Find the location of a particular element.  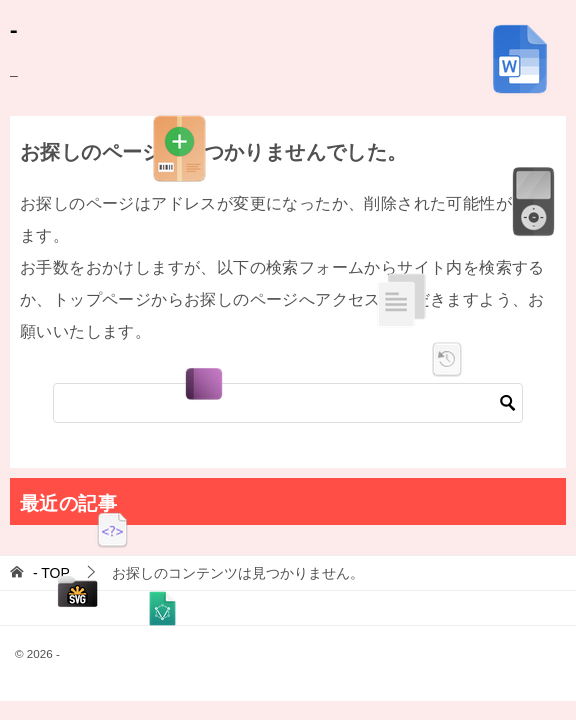

microsoft word document file is located at coordinates (520, 59).